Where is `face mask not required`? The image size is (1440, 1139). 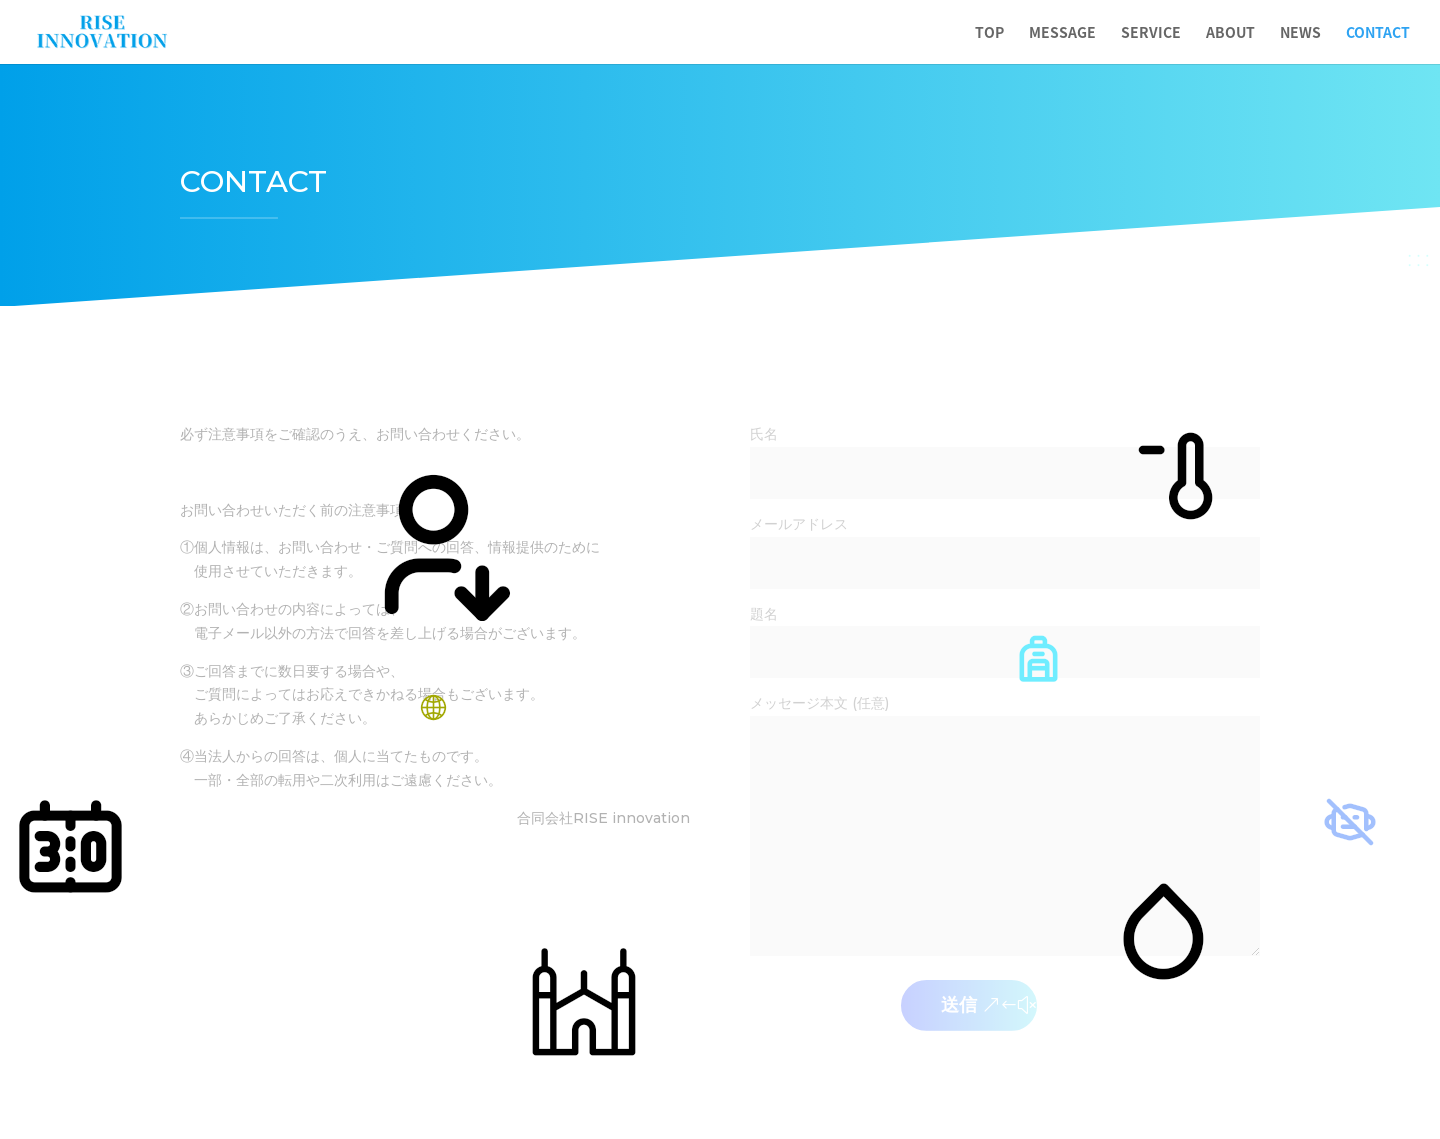
face mask not required is located at coordinates (1350, 822).